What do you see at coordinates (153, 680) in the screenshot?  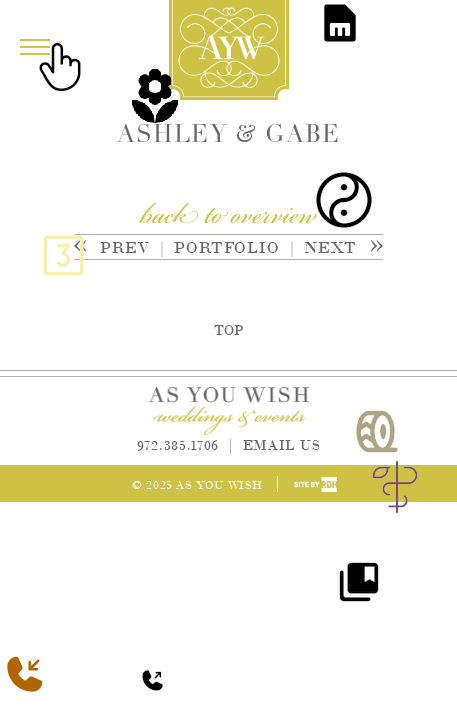 I see `make an outgoing call` at bounding box center [153, 680].